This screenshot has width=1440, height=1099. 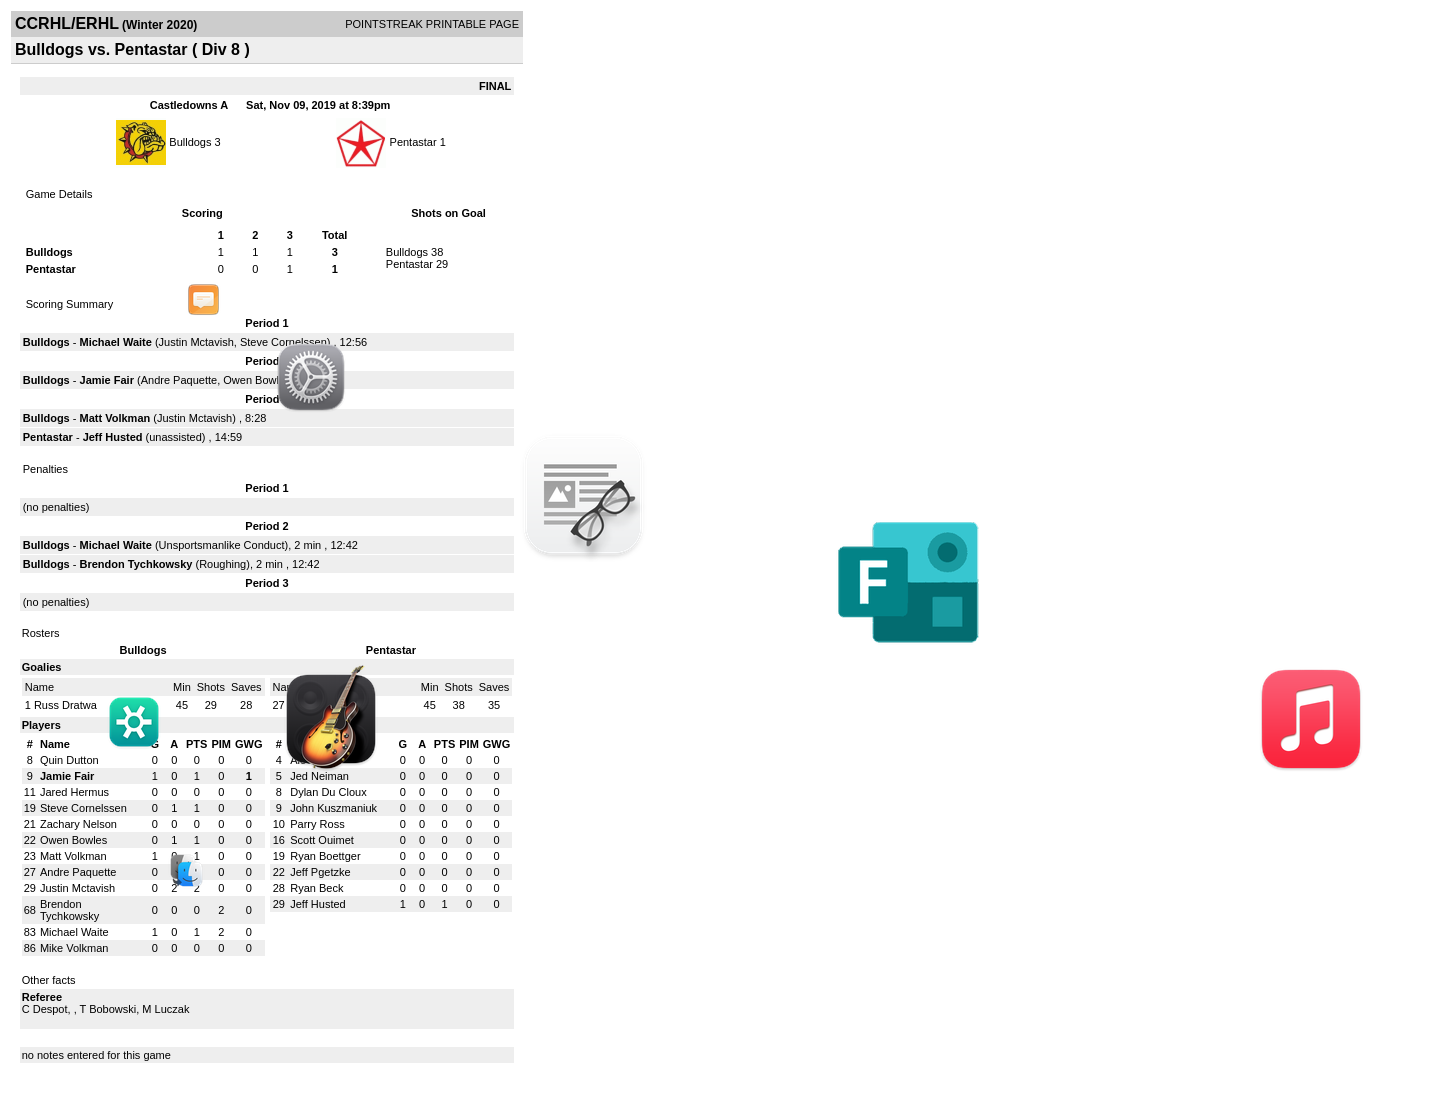 I want to click on open solaar app for managing logitech wireless devices, so click(x=134, y=722).